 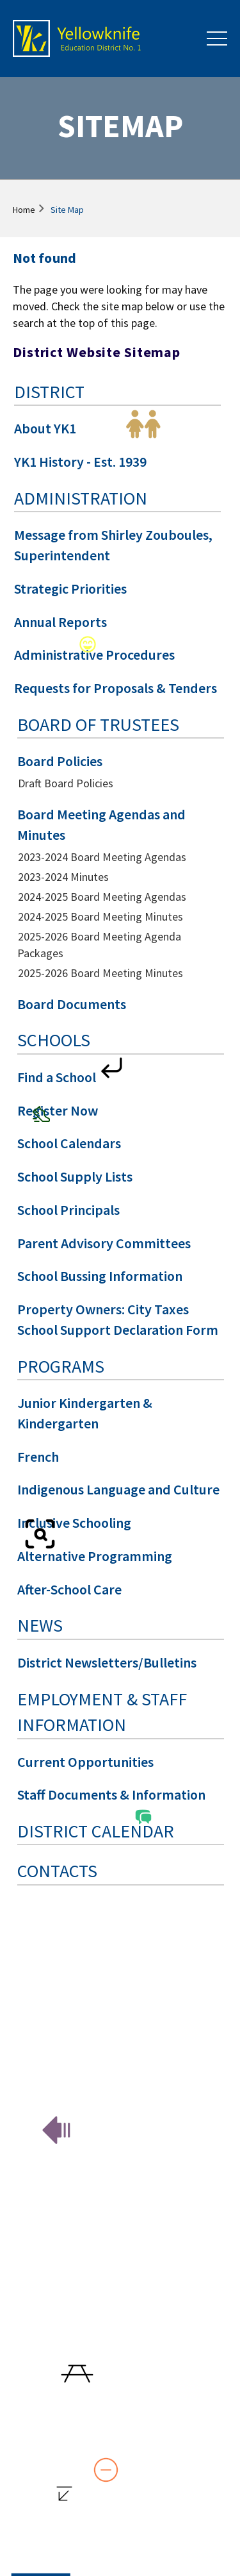 What do you see at coordinates (77, 2373) in the screenshot?
I see `find nearby picnic areas or rest stops` at bounding box center [77, 2373].